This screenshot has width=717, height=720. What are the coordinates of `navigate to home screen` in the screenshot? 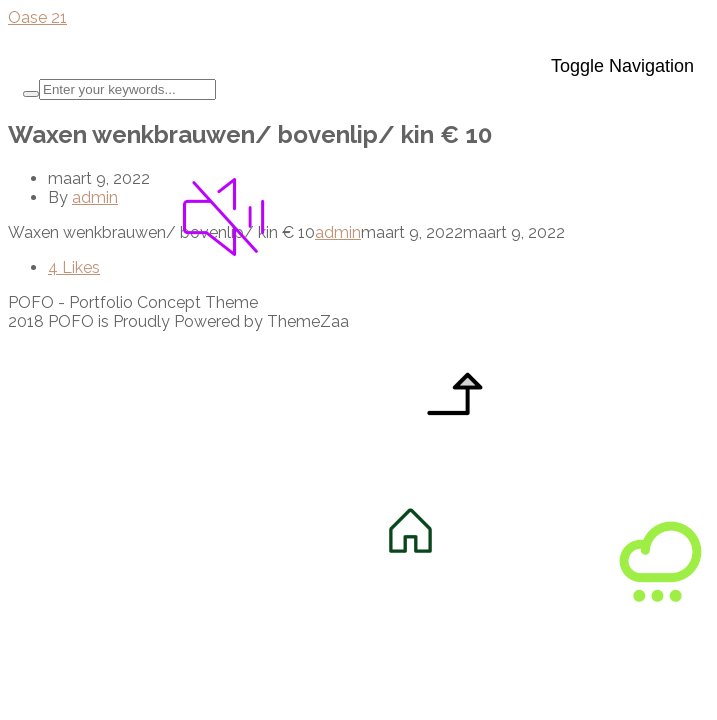 It's located at (410, 531).